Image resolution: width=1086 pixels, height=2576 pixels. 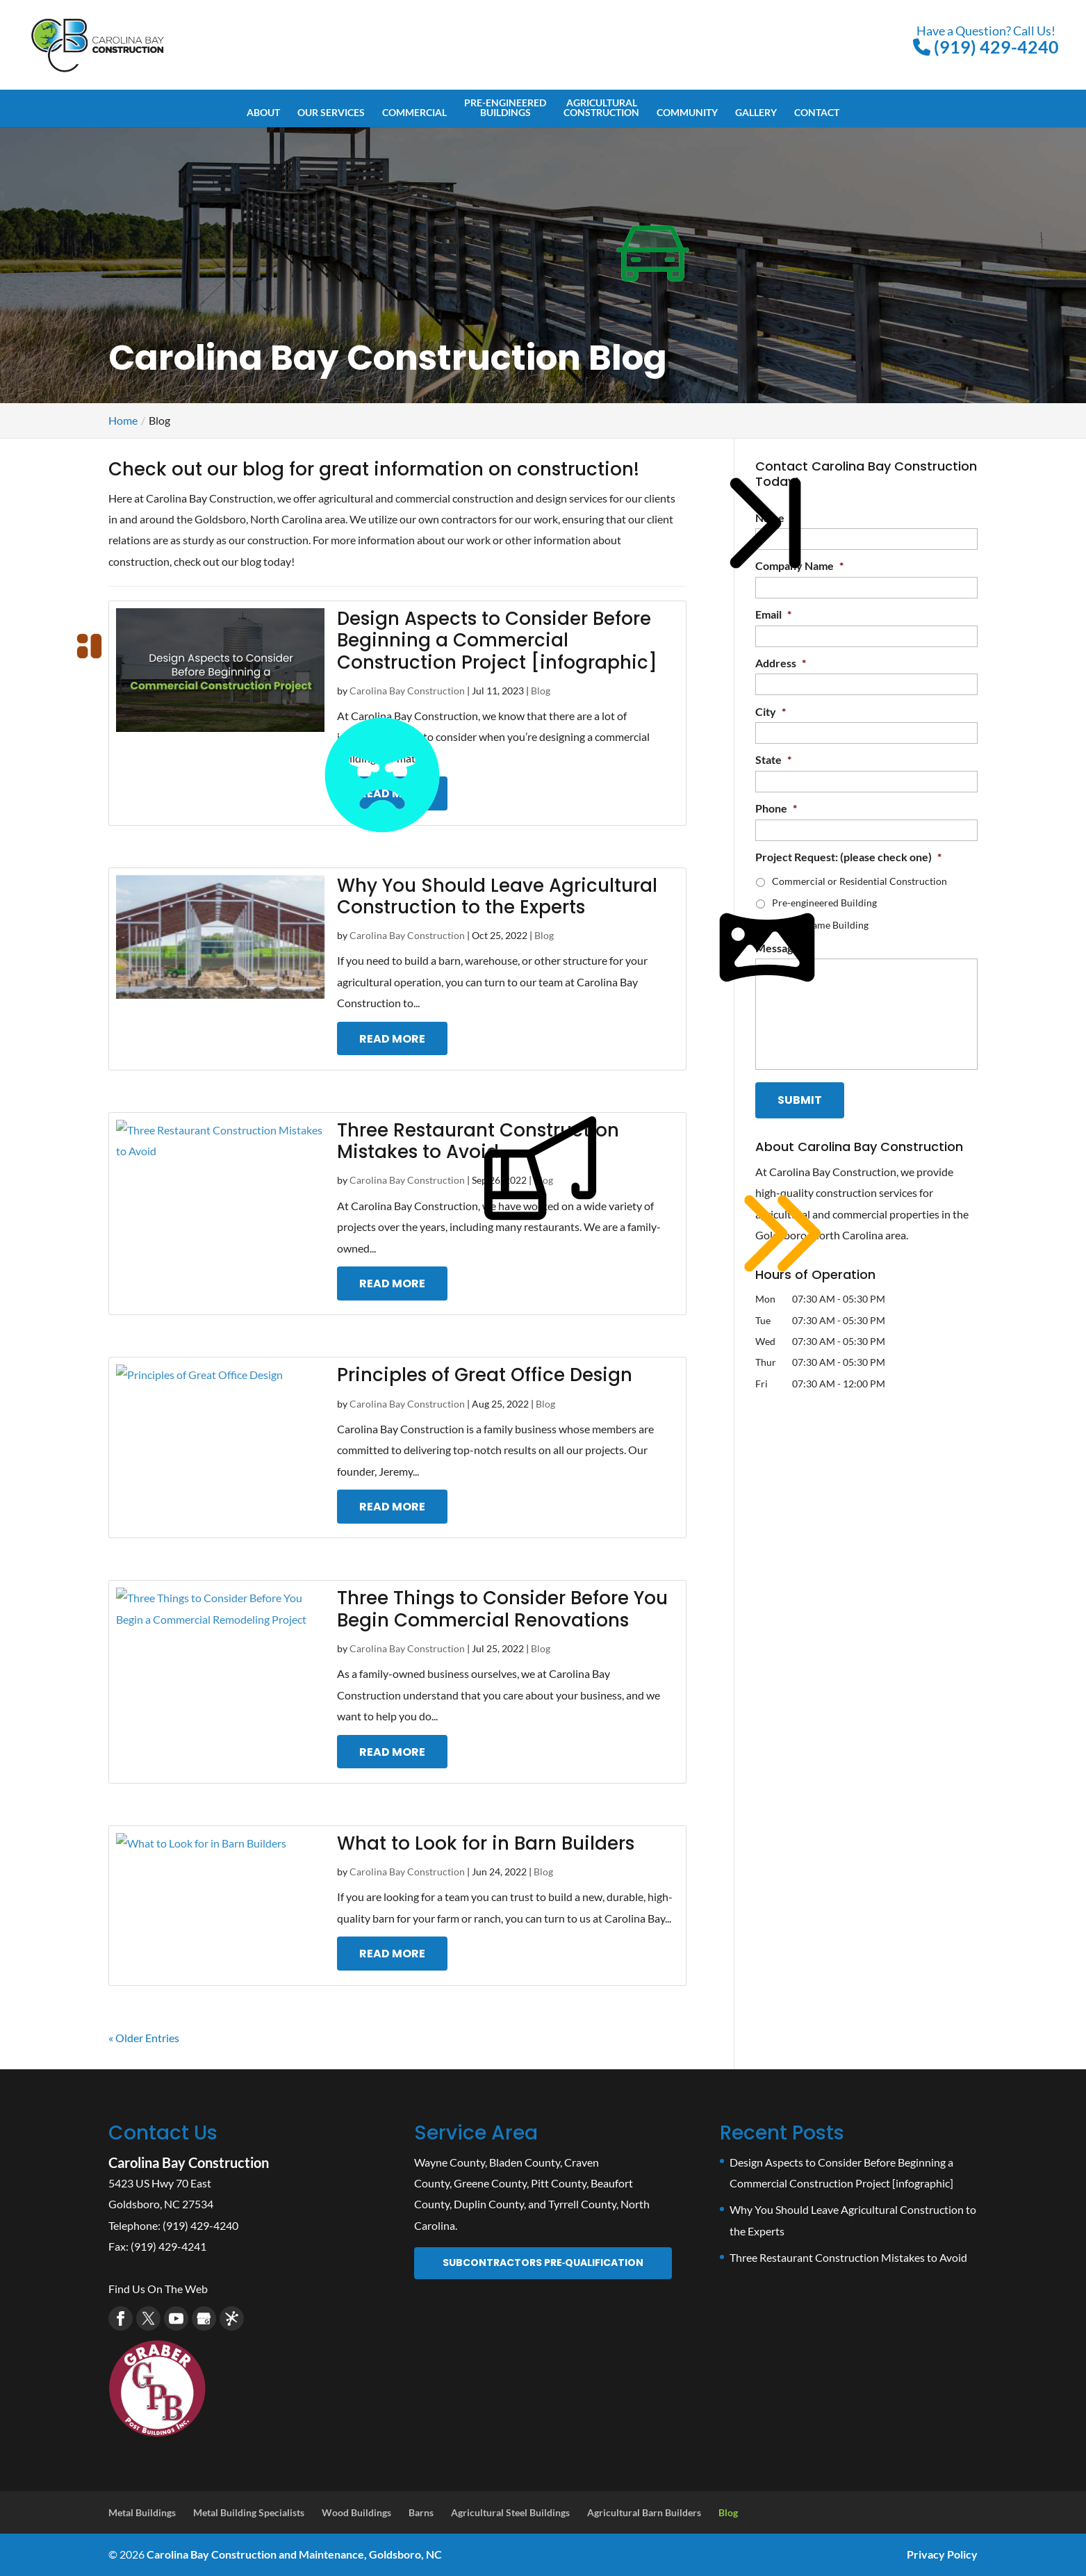 I want to click on skip forward or advance to next item, so click(x=779, y=1233).